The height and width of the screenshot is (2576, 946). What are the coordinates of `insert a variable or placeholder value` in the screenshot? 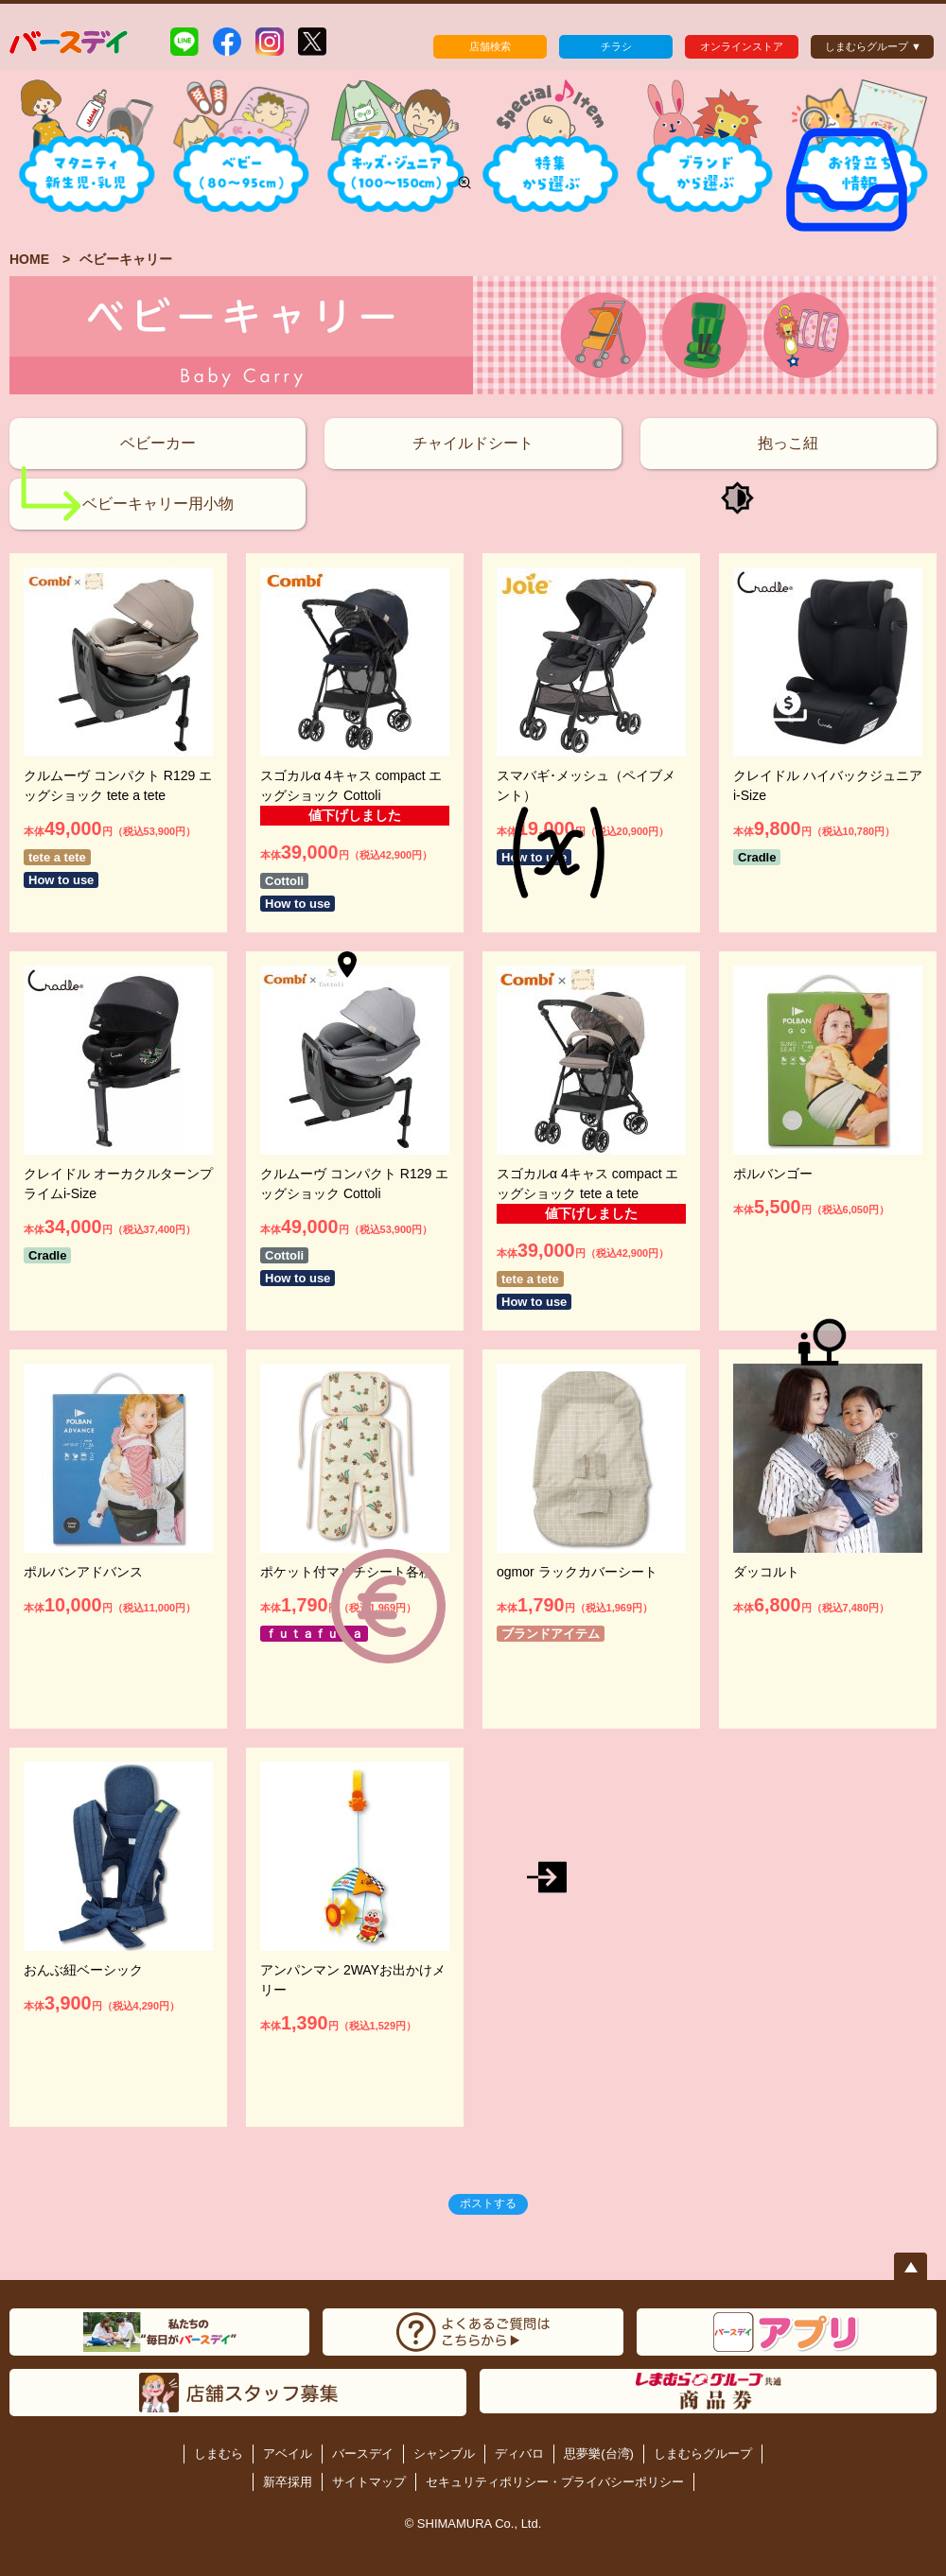 It's located at (558, 852).